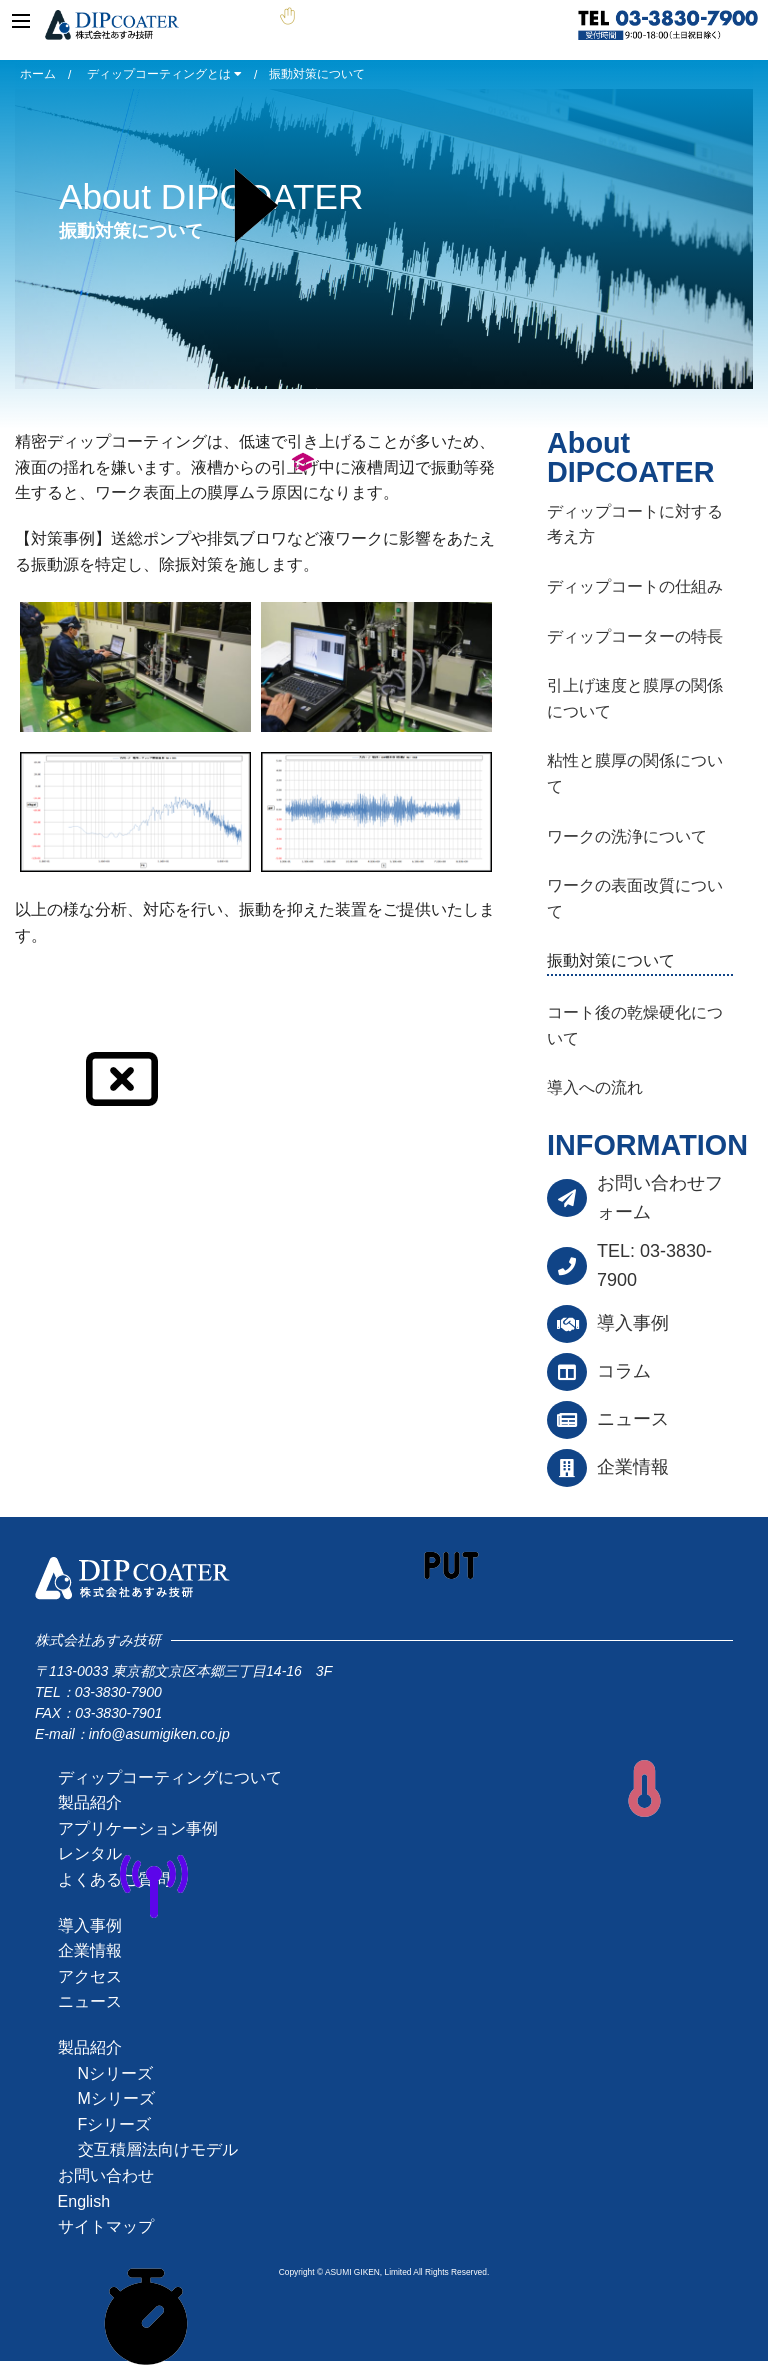 This screenshot has height=2377, width=768. What do you see at coordinates (256, 205) in the screenshot?
I see `play media or start playback` at bounding box center [256, 205].